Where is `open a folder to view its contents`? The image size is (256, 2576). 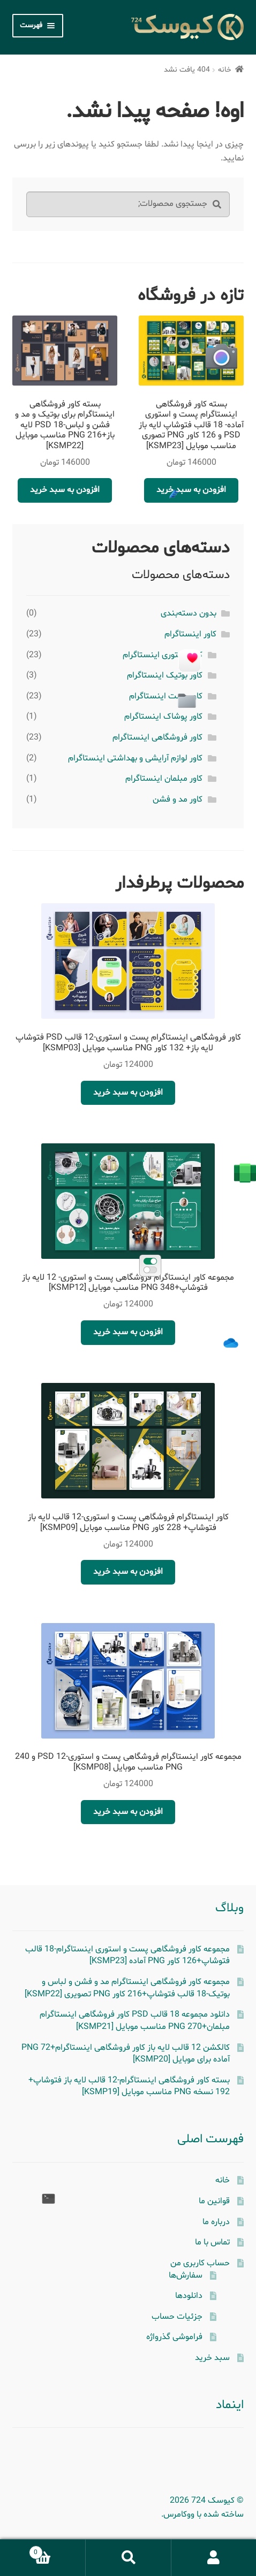 open a folder to view its contents is located at coordinates (187, 701).